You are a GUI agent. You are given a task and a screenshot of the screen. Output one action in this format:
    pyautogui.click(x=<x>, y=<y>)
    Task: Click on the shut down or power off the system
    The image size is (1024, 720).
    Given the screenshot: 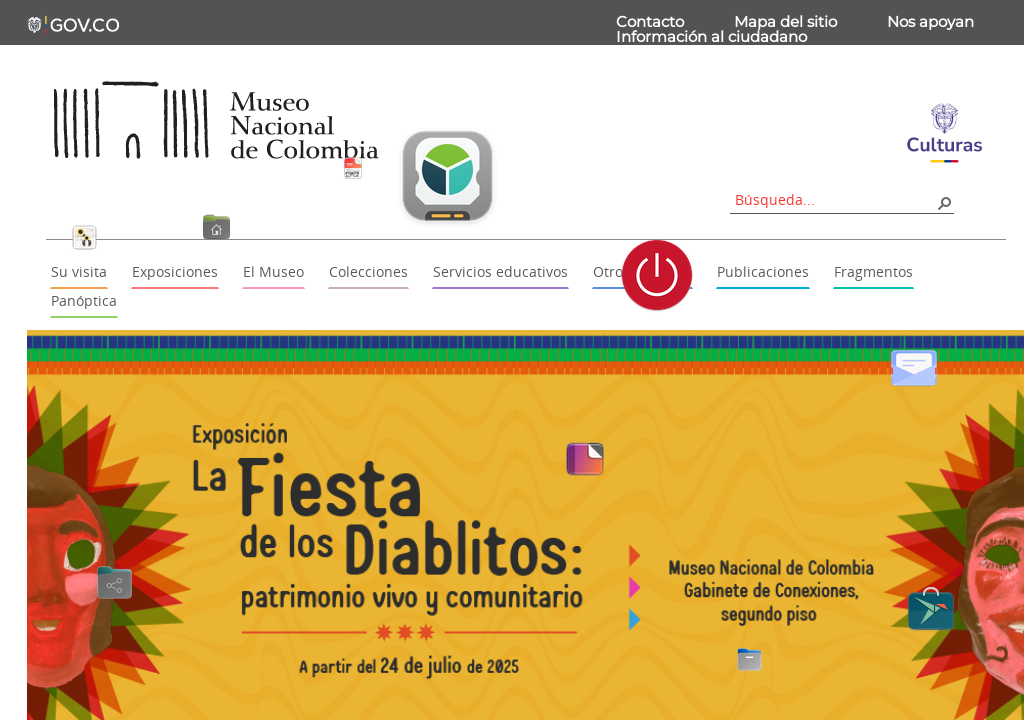 What is the action you would take?
    pyautogui.click(x=657, y=275)
    